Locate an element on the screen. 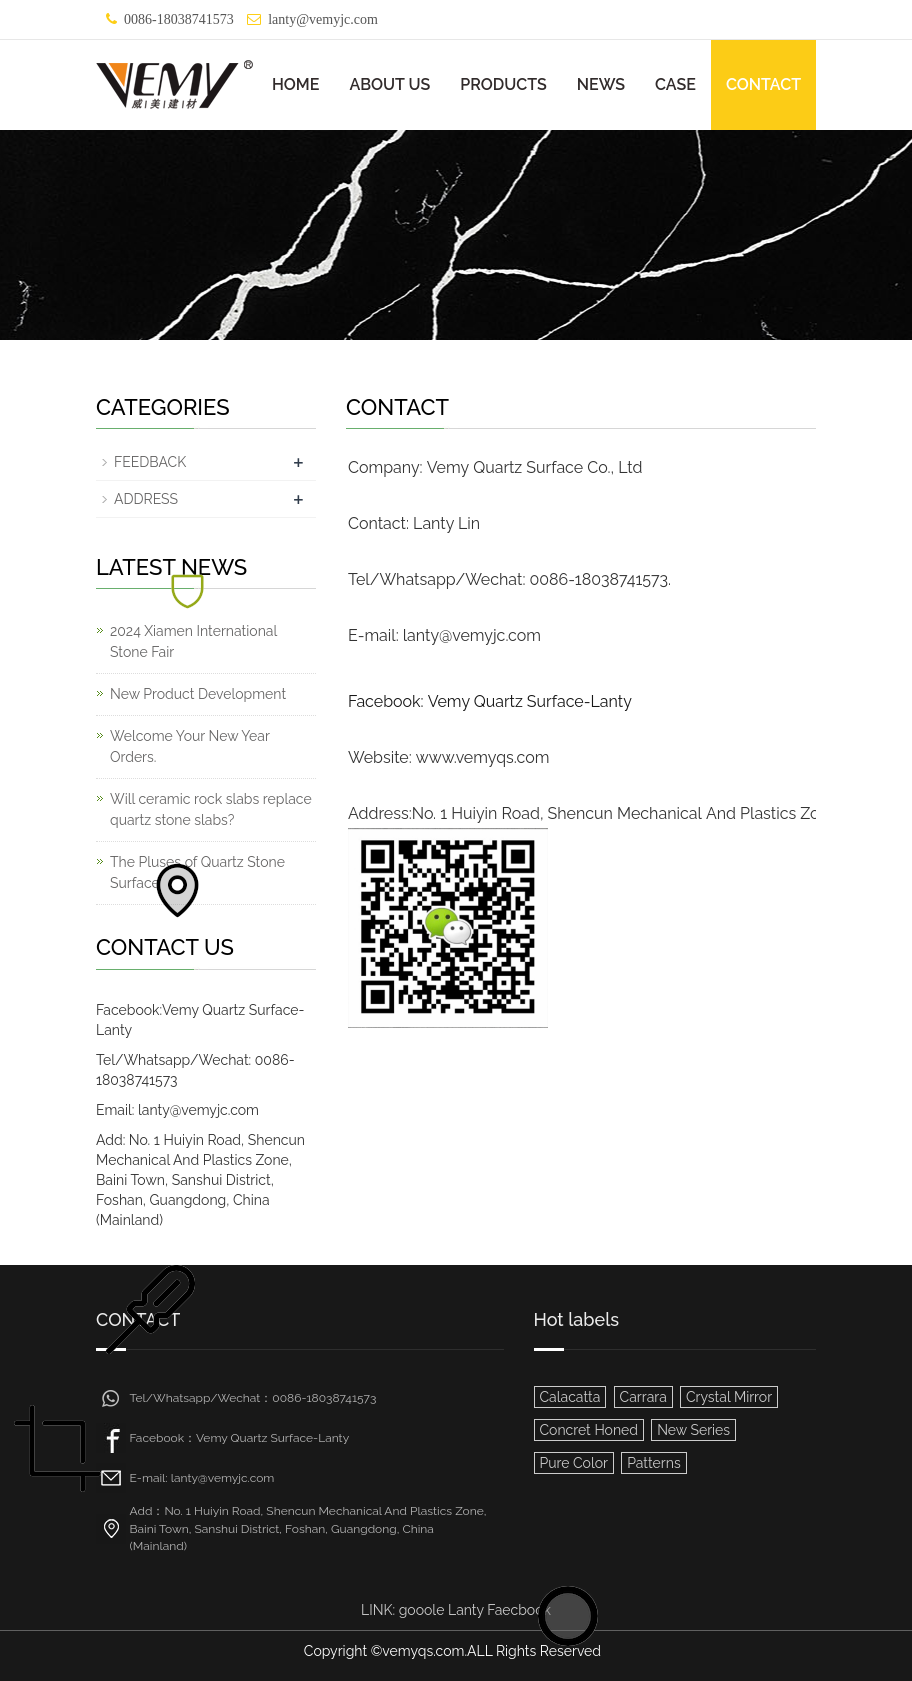  view location on map is located at coordinates (177, 890).